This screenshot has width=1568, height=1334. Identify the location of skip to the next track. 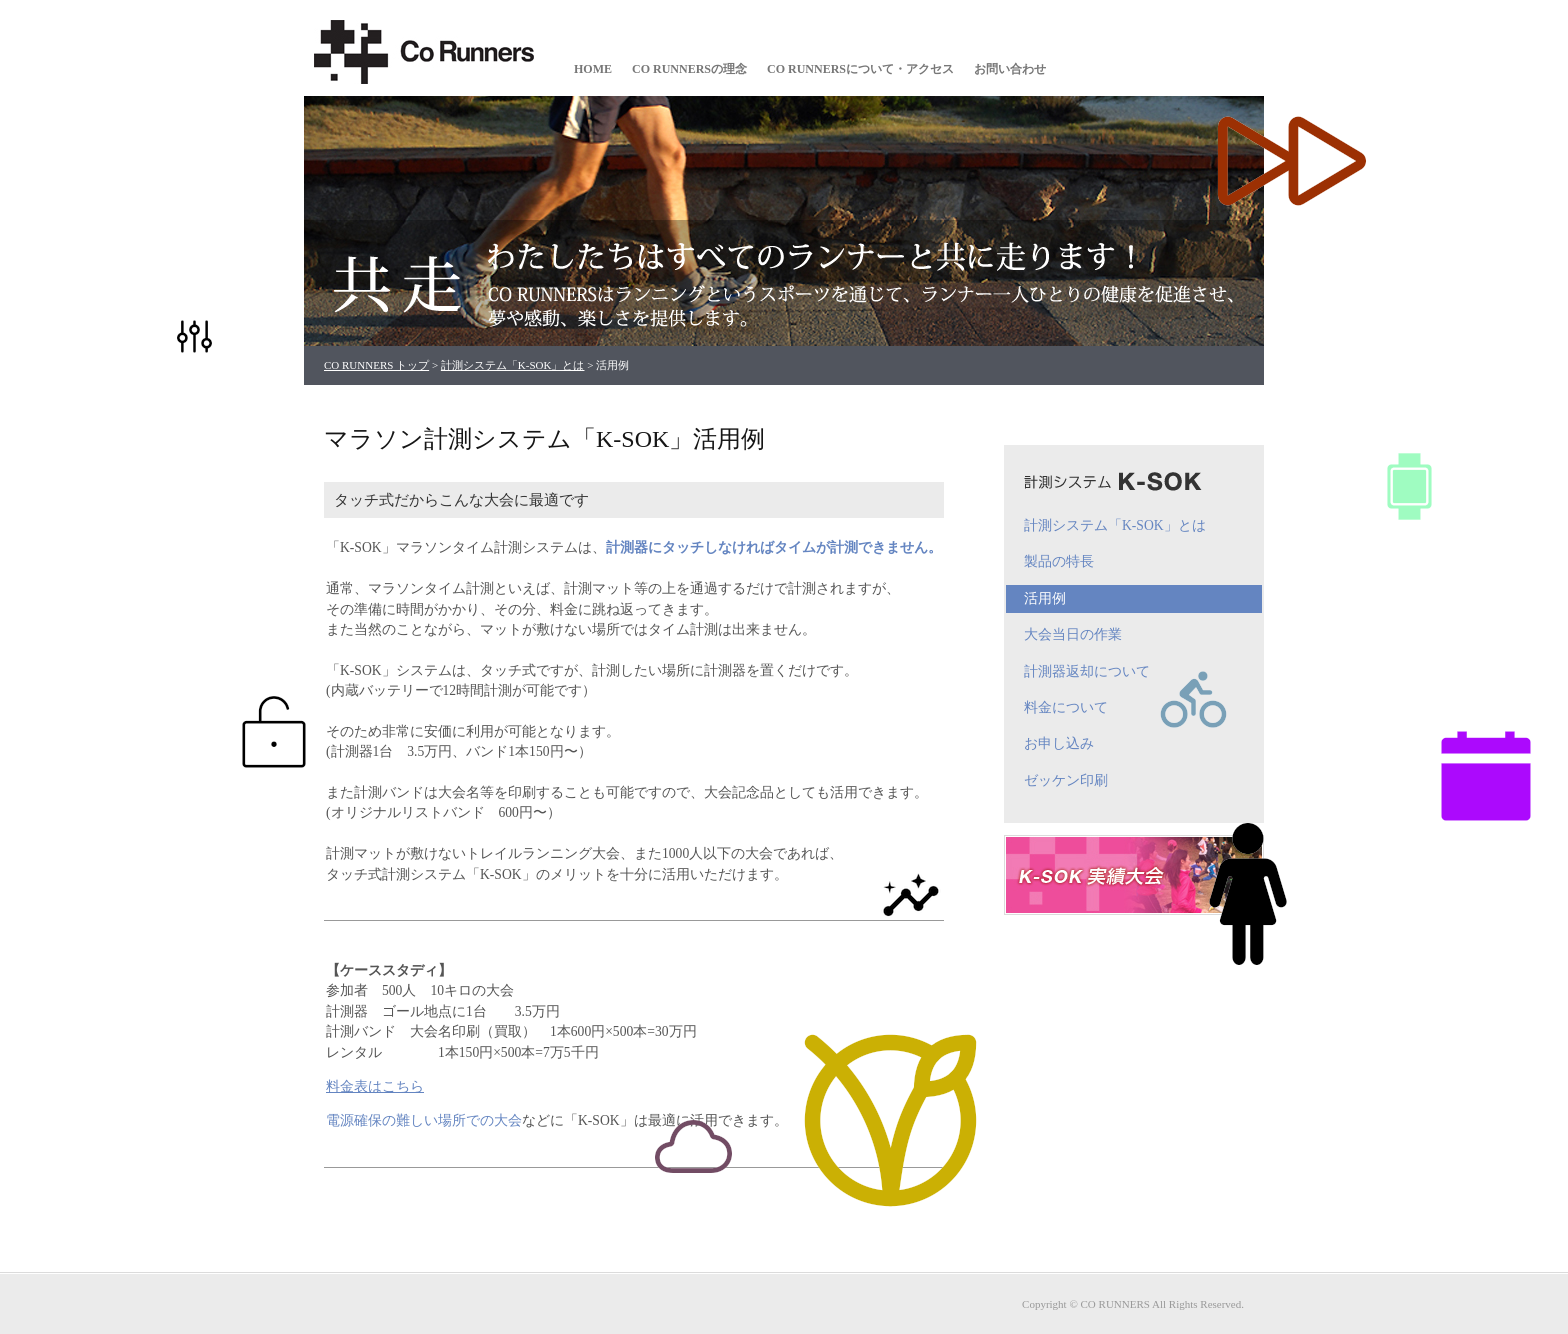
(1292, 161).